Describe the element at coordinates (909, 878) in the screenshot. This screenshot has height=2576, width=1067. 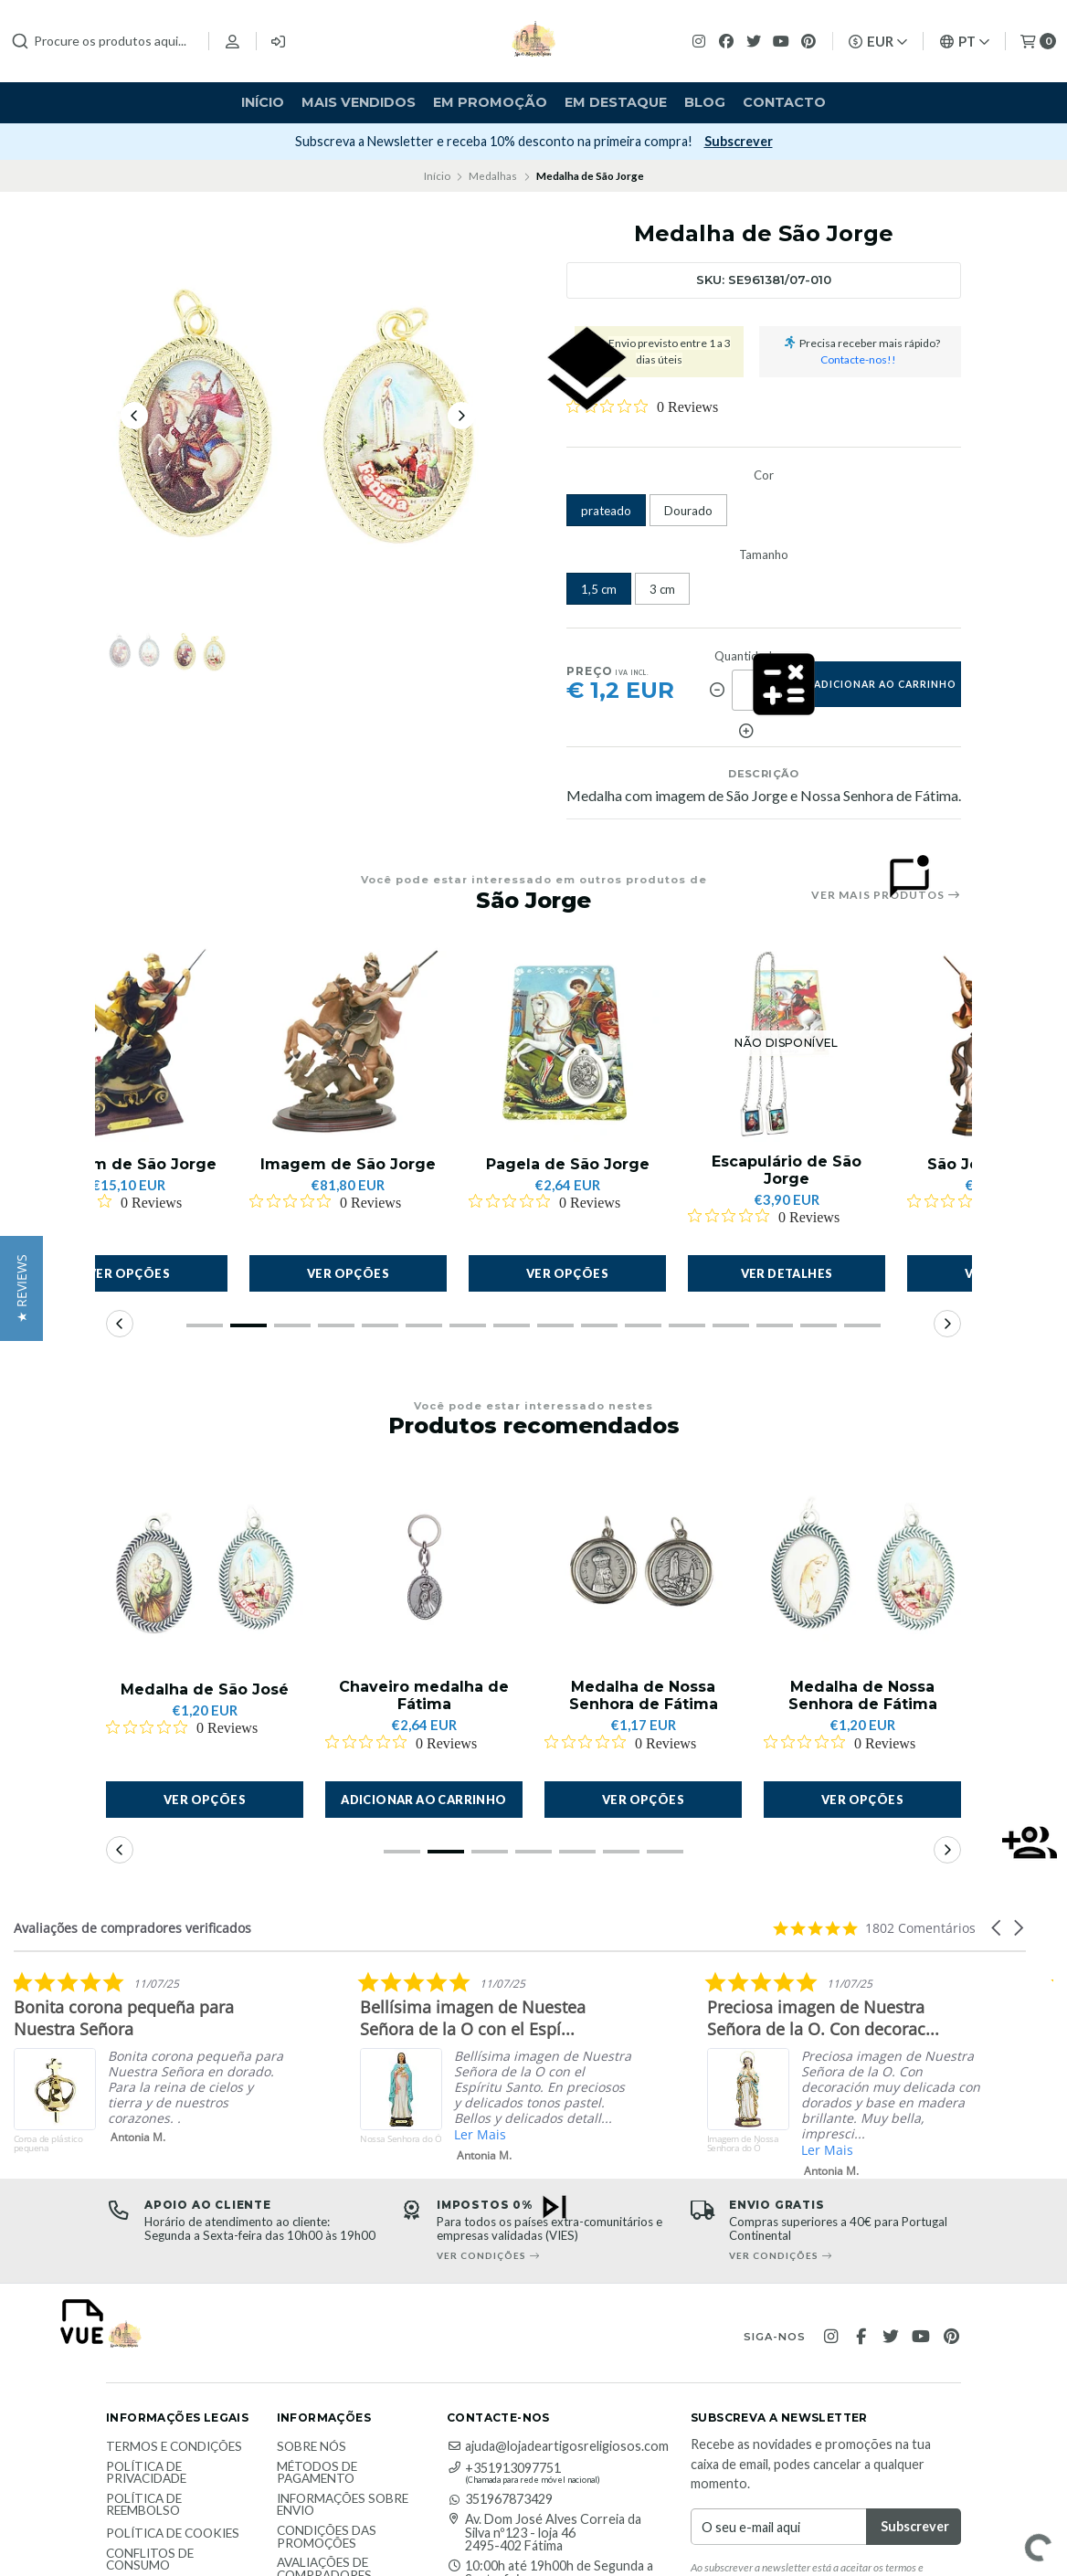
I see `indicates unread messages in chat` at that location.